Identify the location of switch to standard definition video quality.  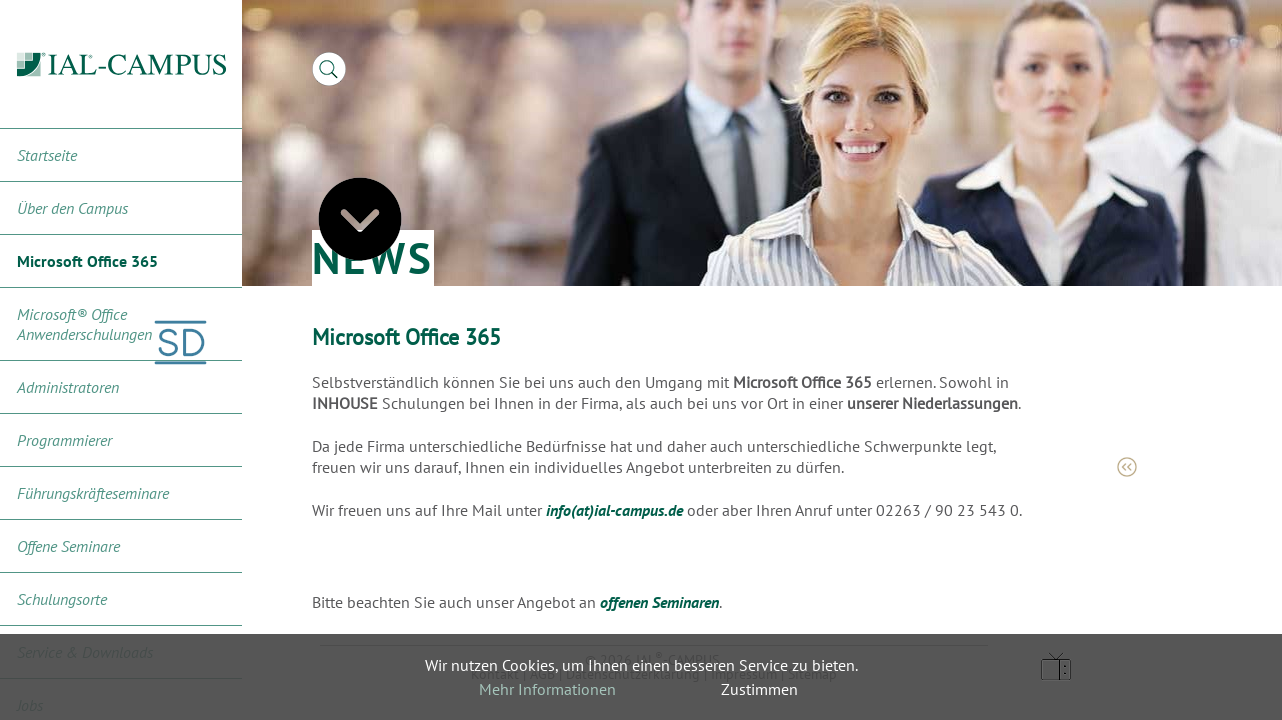
(180, 342).